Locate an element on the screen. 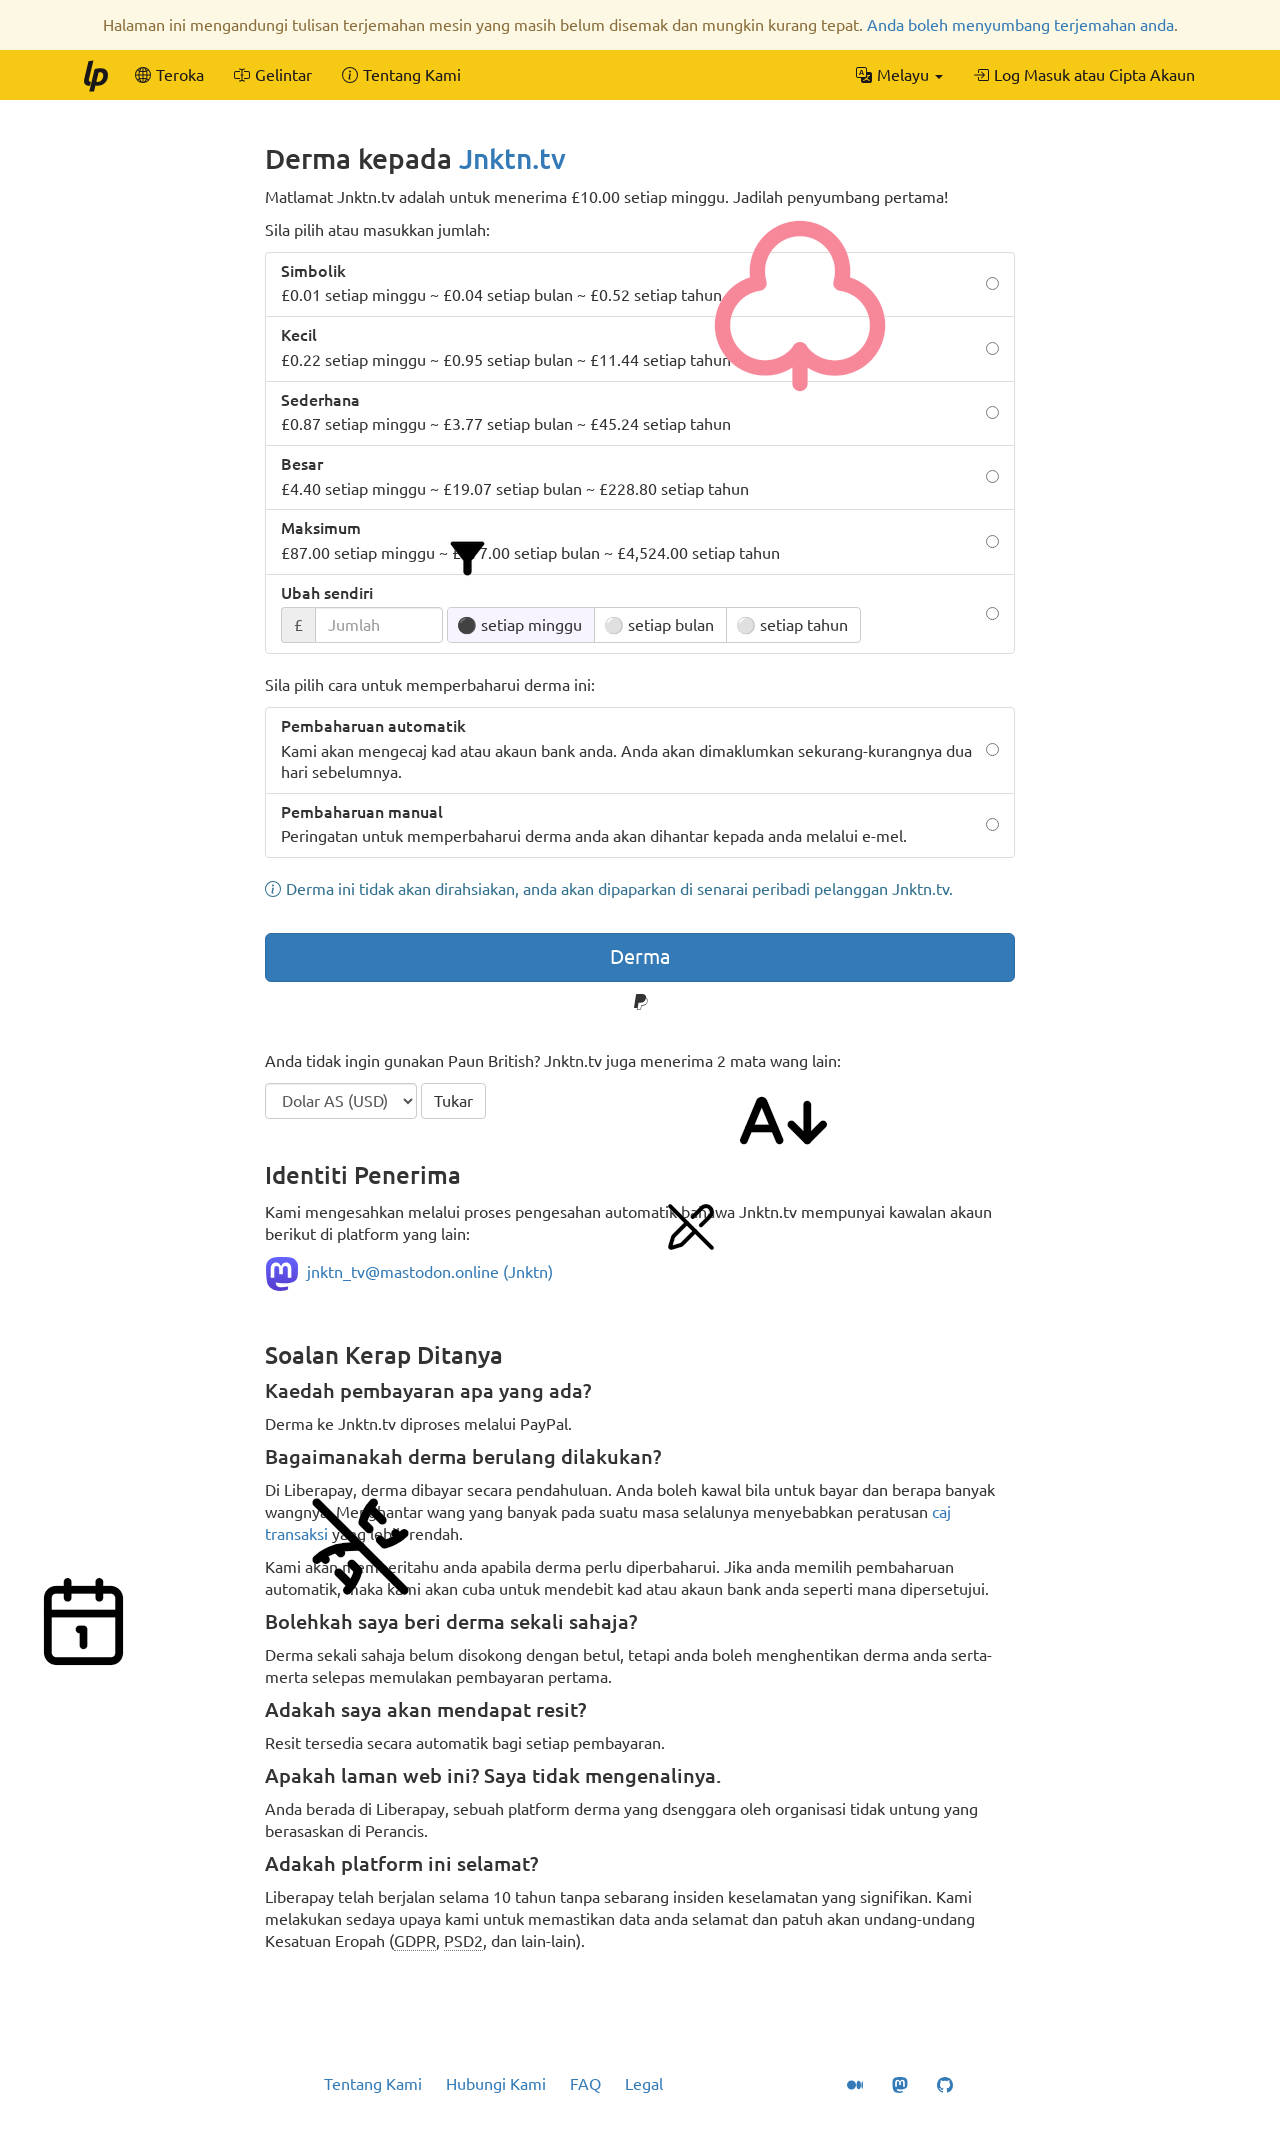  filter or sort content is located at coordinates (467, 558).